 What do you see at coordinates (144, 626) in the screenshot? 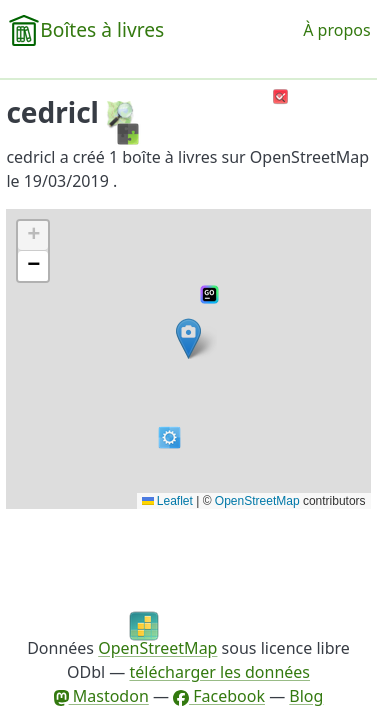
I see `launch quadrapassel tetris-style puzzle game` at bounding box center [144, 626].